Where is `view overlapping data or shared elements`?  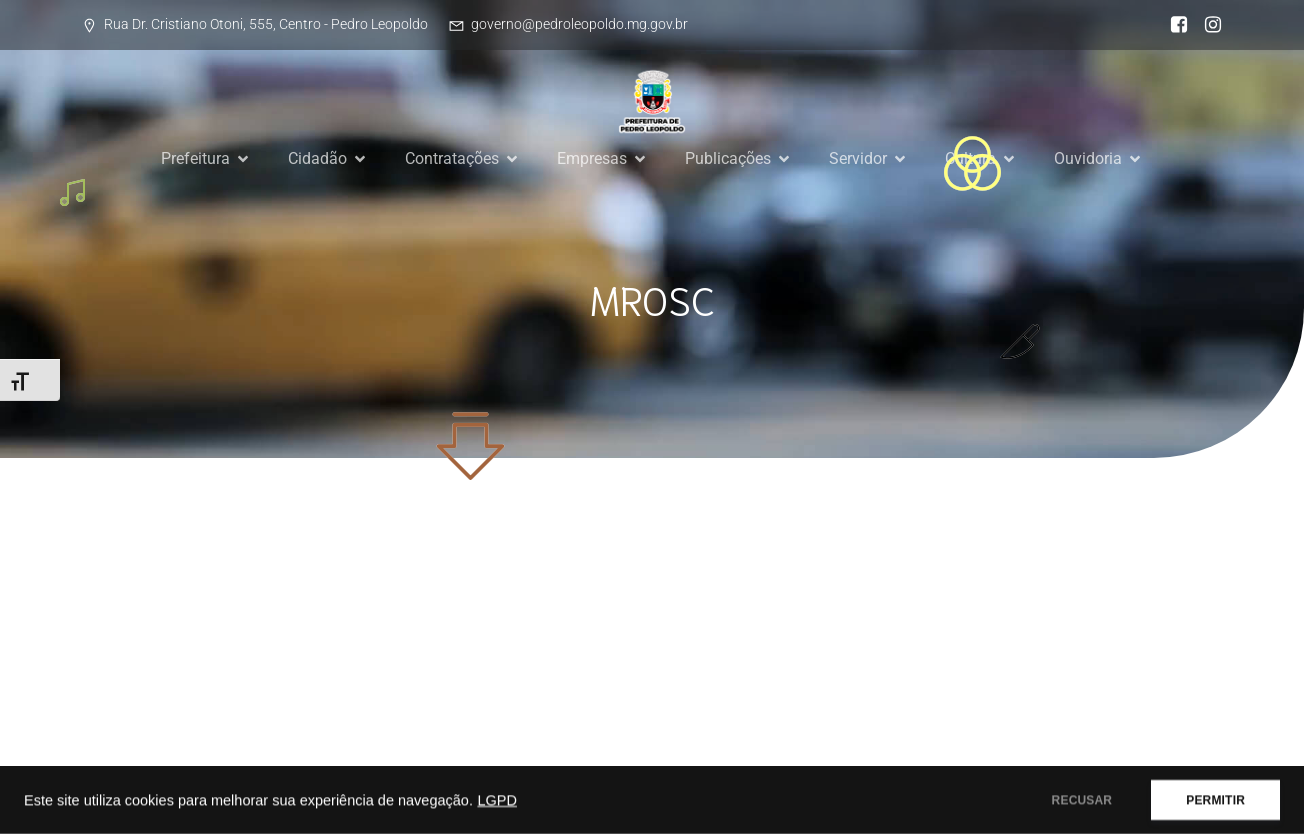 view overlapping data or shared elements is located at coordinates (972, 164).